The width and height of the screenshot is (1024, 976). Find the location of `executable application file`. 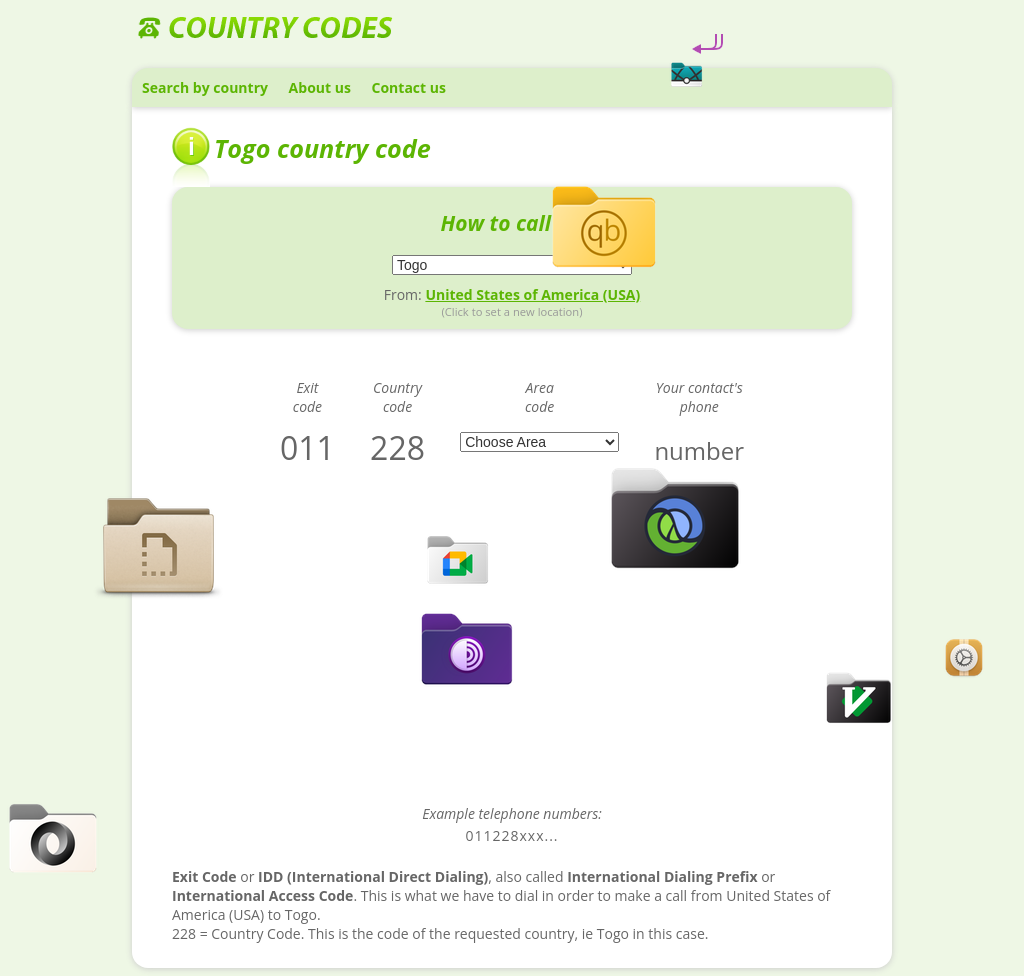

executable application file is located at coordinates (964, 657).